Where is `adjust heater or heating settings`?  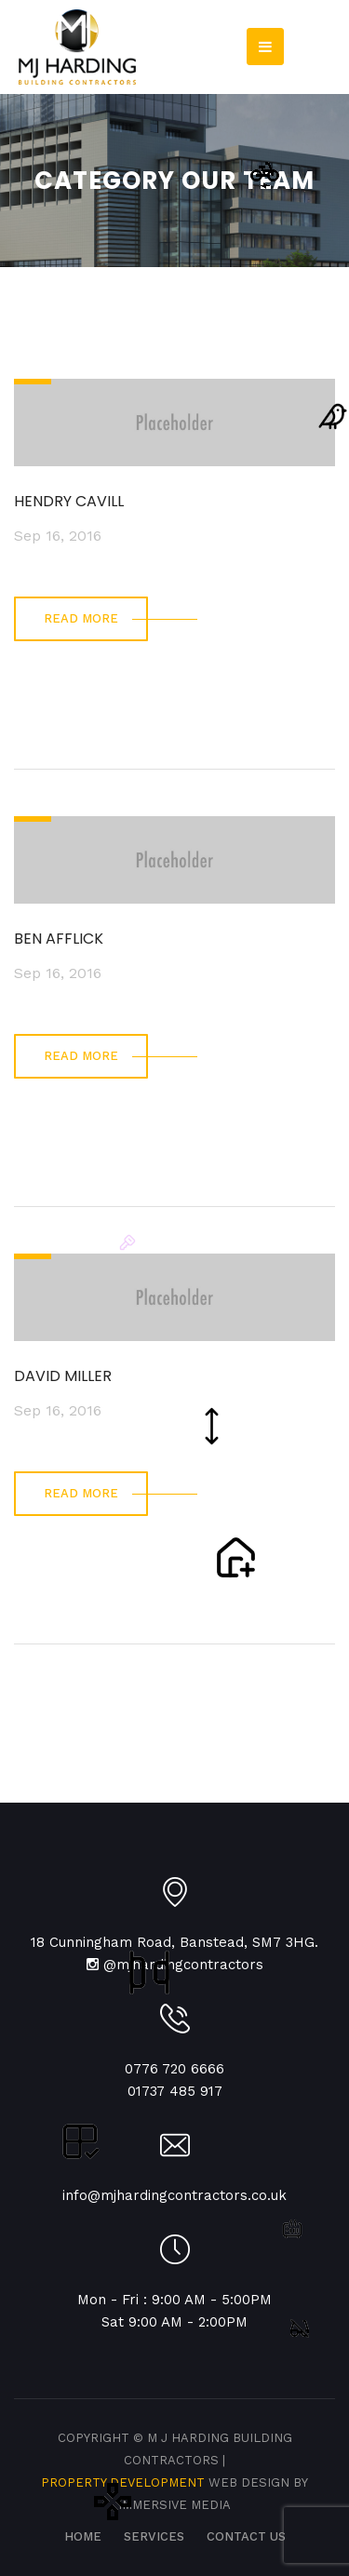
adjust heater or heating settings is located at coordinates (292, 2229).